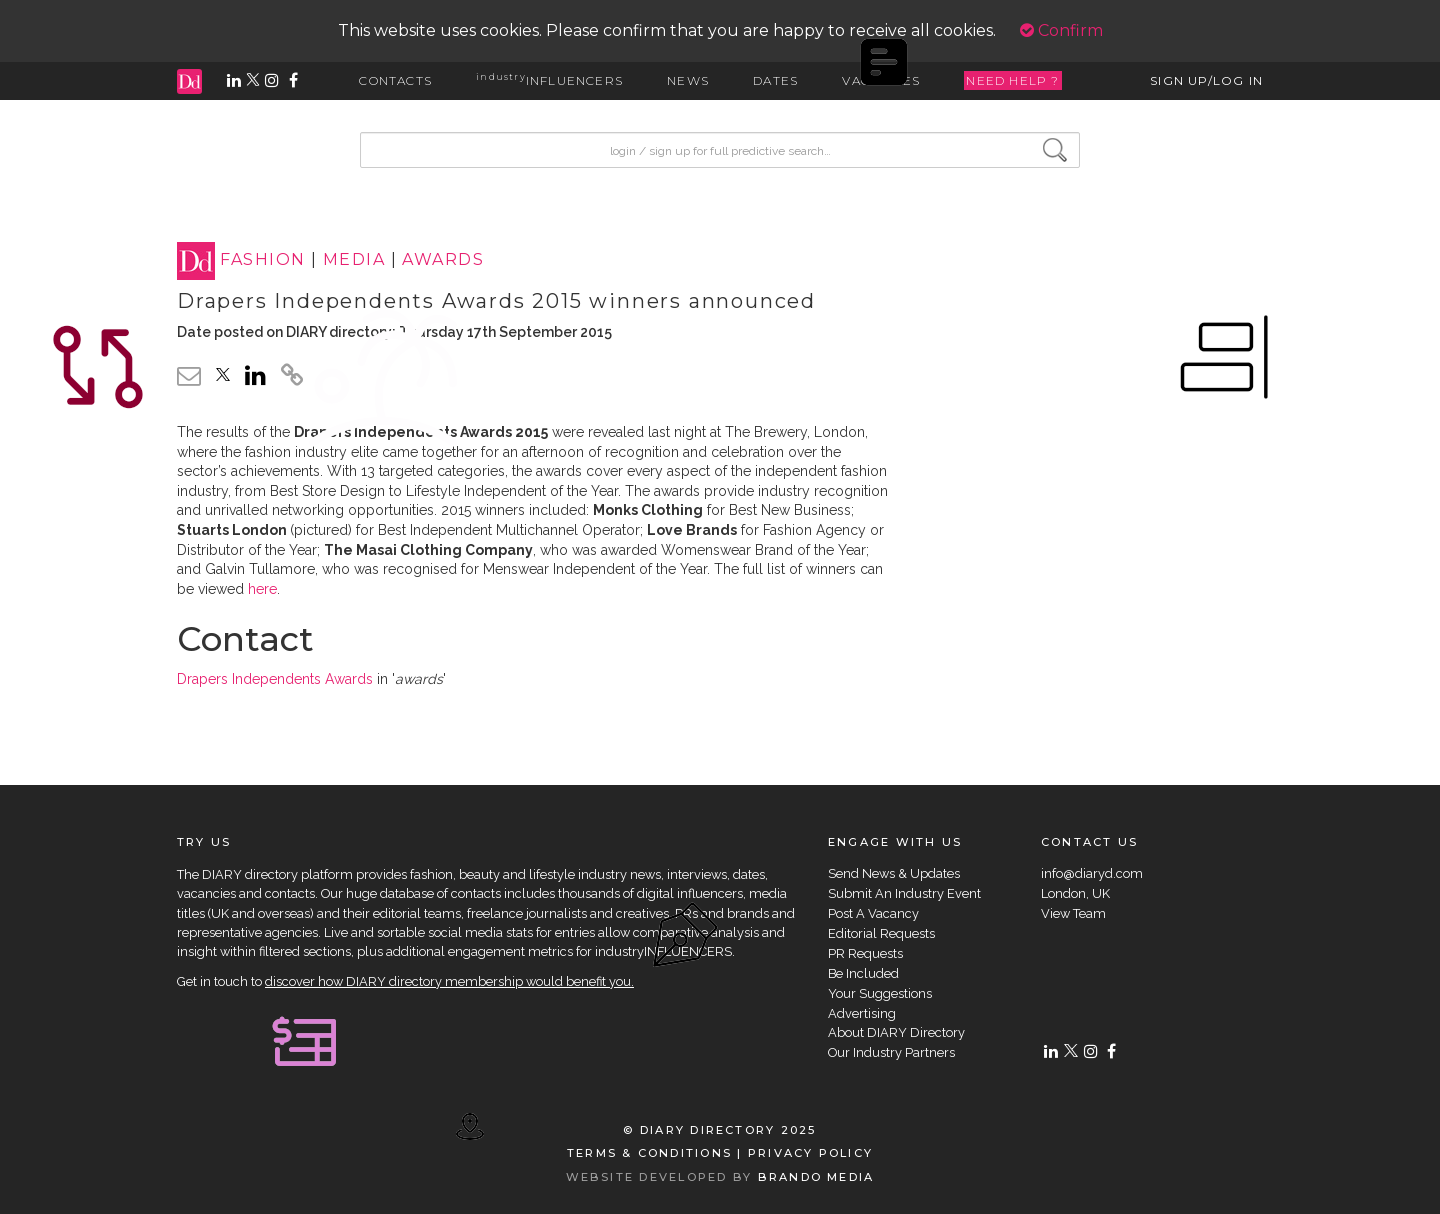 The width and height of the screenshot is (1440, 1214). What do you see at coordinates (884, 62) in the screenshot?
I see `view poll or survey results` at bounding box center [884, 62].